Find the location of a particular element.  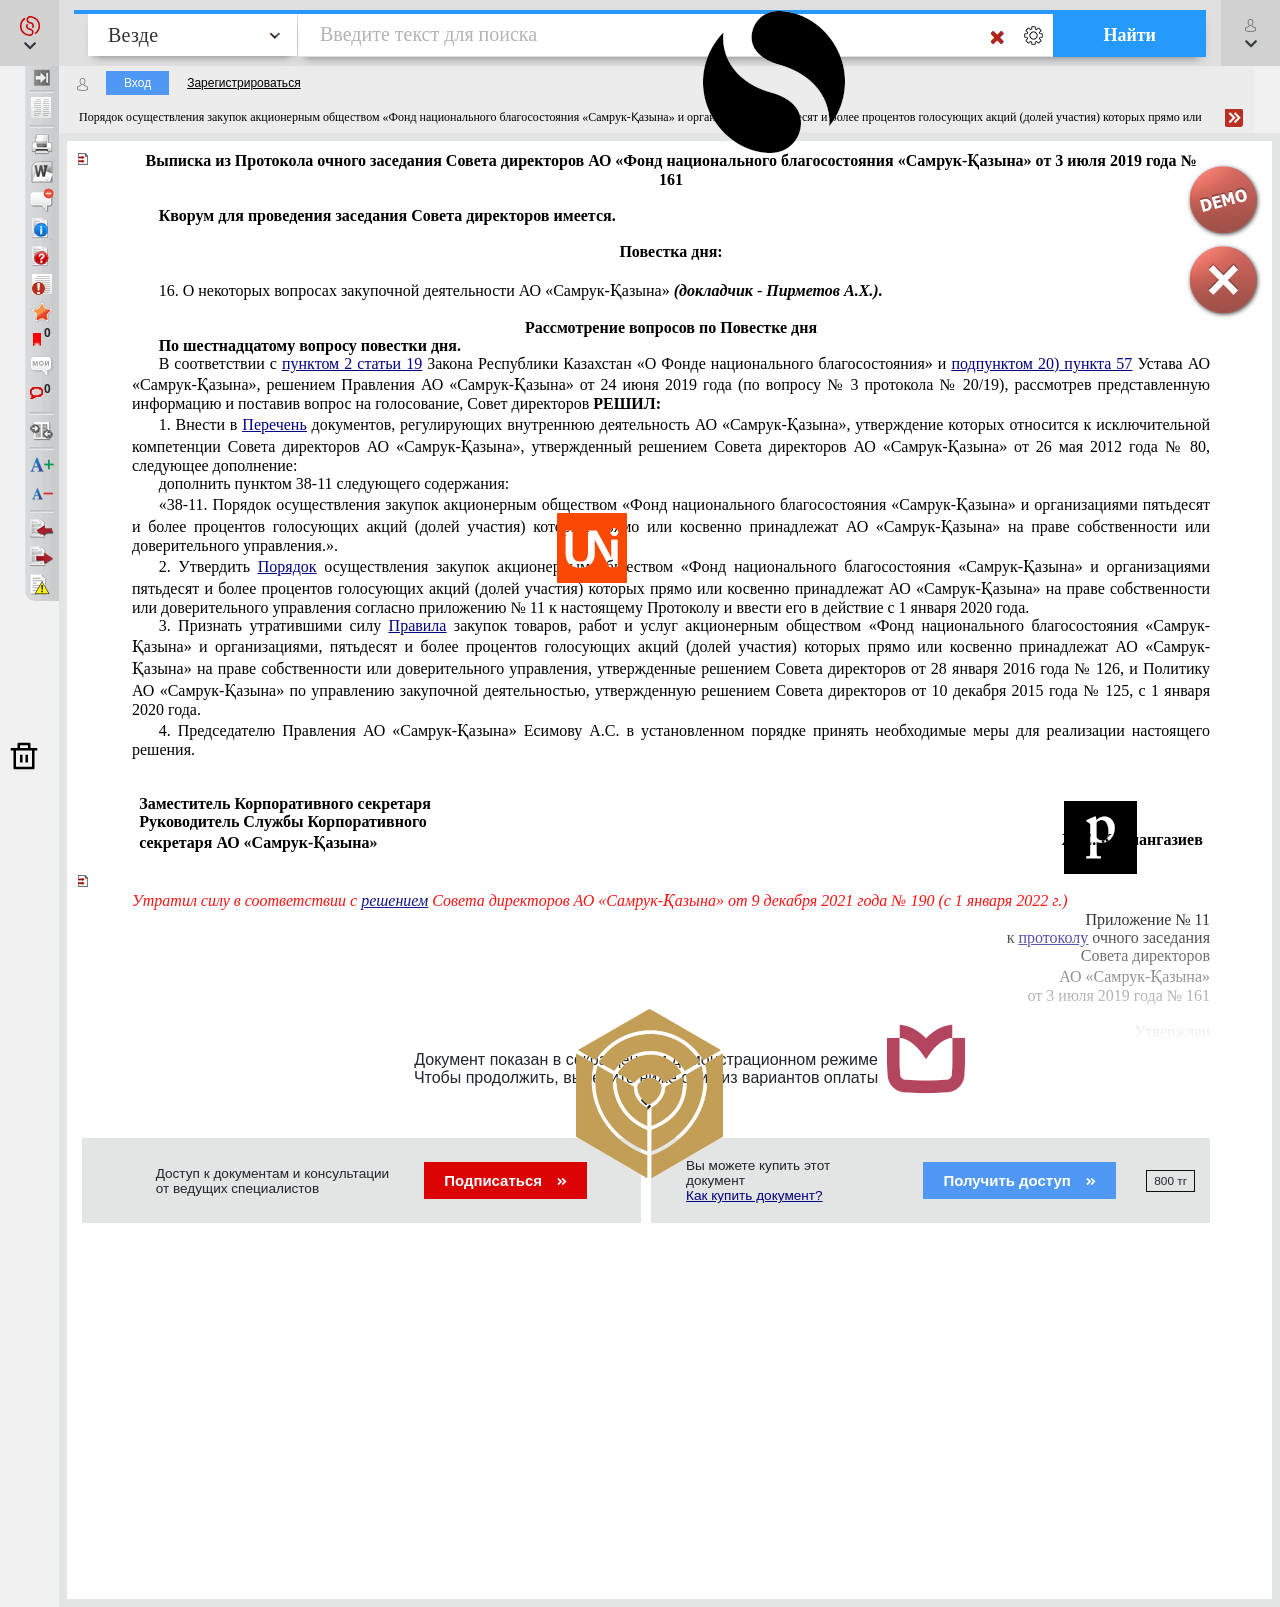

link to Publons researcher profile is located at coordinates (1100, 837).